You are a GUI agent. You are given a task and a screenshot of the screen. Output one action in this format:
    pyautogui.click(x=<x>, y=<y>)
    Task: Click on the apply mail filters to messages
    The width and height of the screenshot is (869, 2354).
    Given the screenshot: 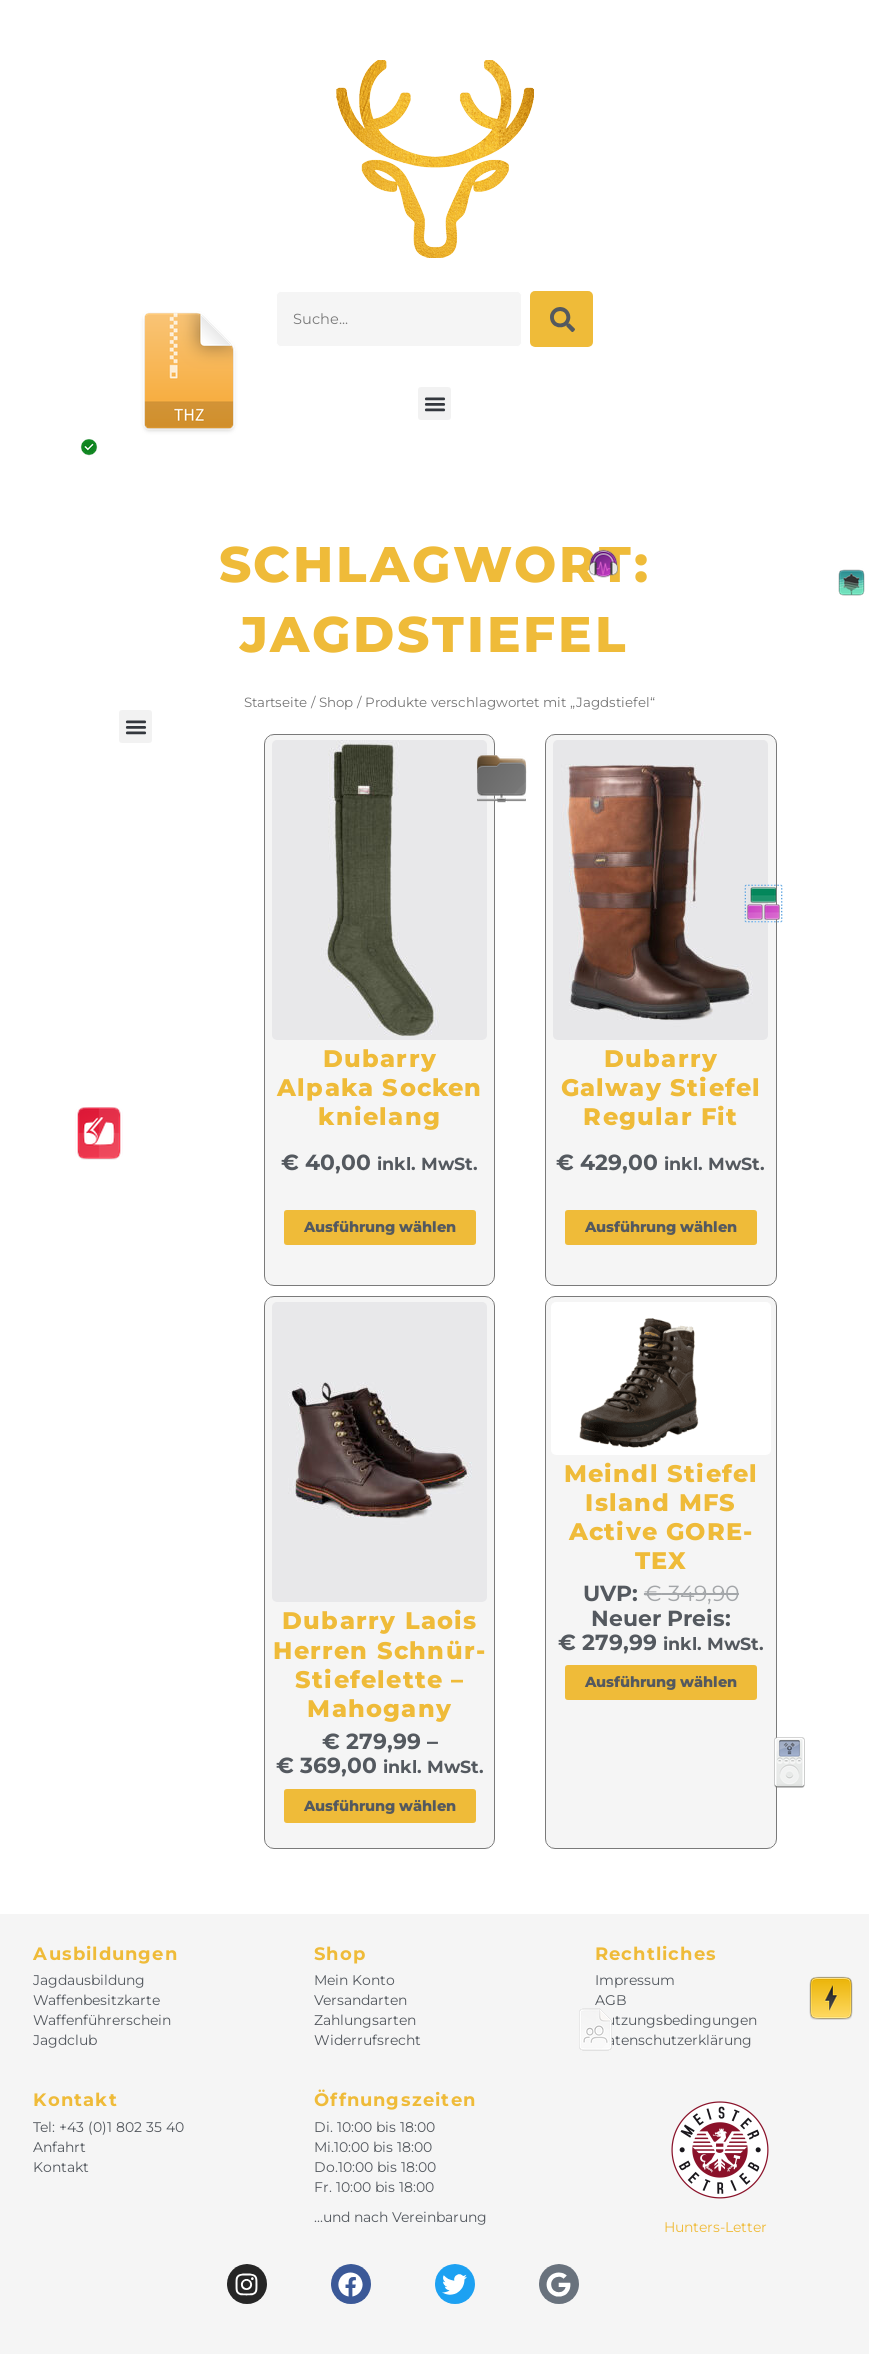 What is the action you would take?
    pyautogui.click(x=89, y=447)
    